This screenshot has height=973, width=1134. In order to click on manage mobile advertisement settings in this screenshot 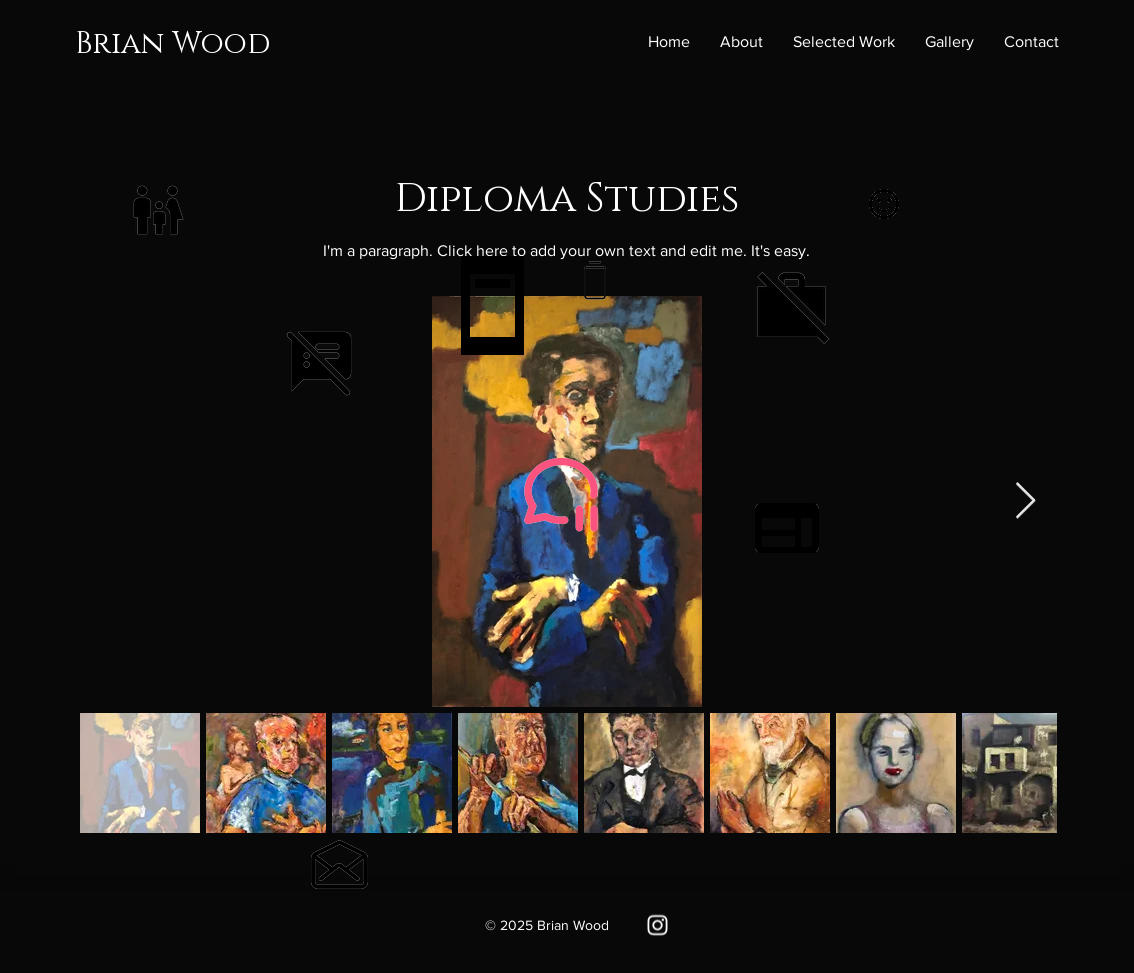, I will do `click(492, 305)`.